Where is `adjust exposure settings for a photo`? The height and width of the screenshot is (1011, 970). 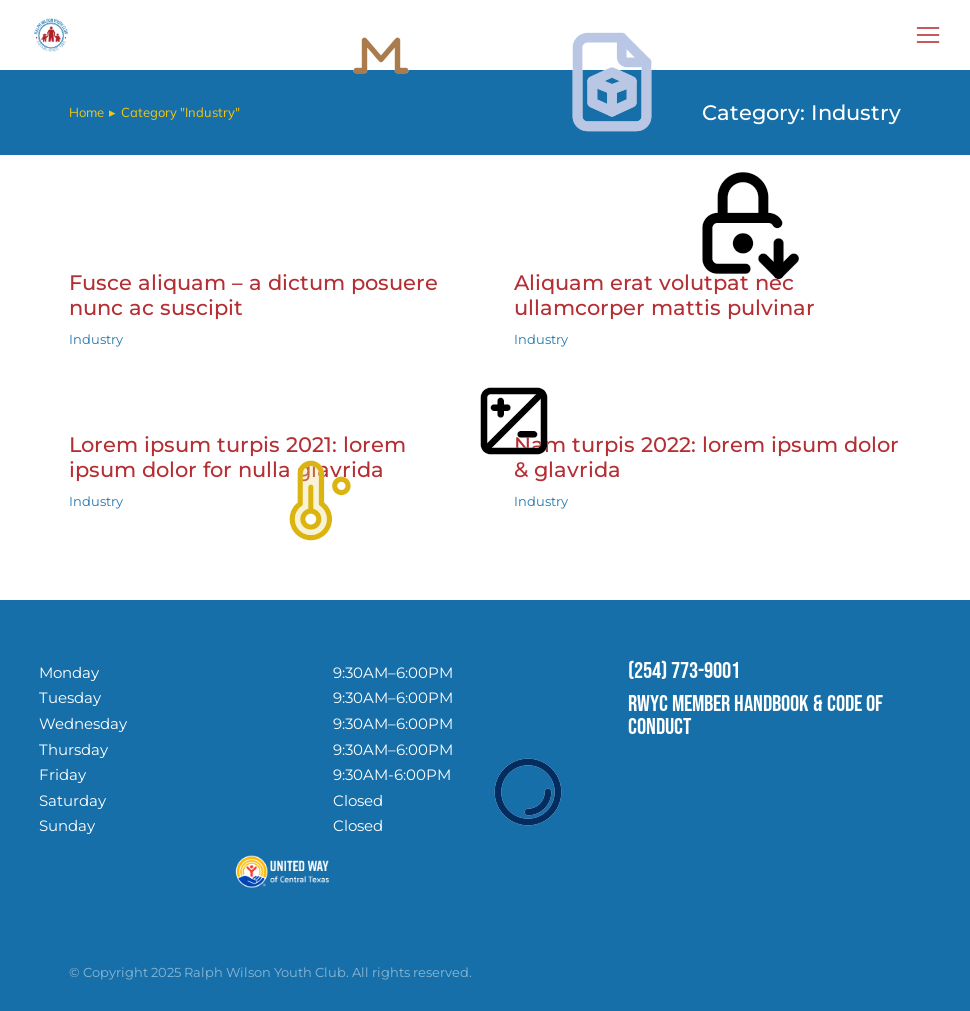
adjust exposure settings for a photo is located at coordinates (514, 421).